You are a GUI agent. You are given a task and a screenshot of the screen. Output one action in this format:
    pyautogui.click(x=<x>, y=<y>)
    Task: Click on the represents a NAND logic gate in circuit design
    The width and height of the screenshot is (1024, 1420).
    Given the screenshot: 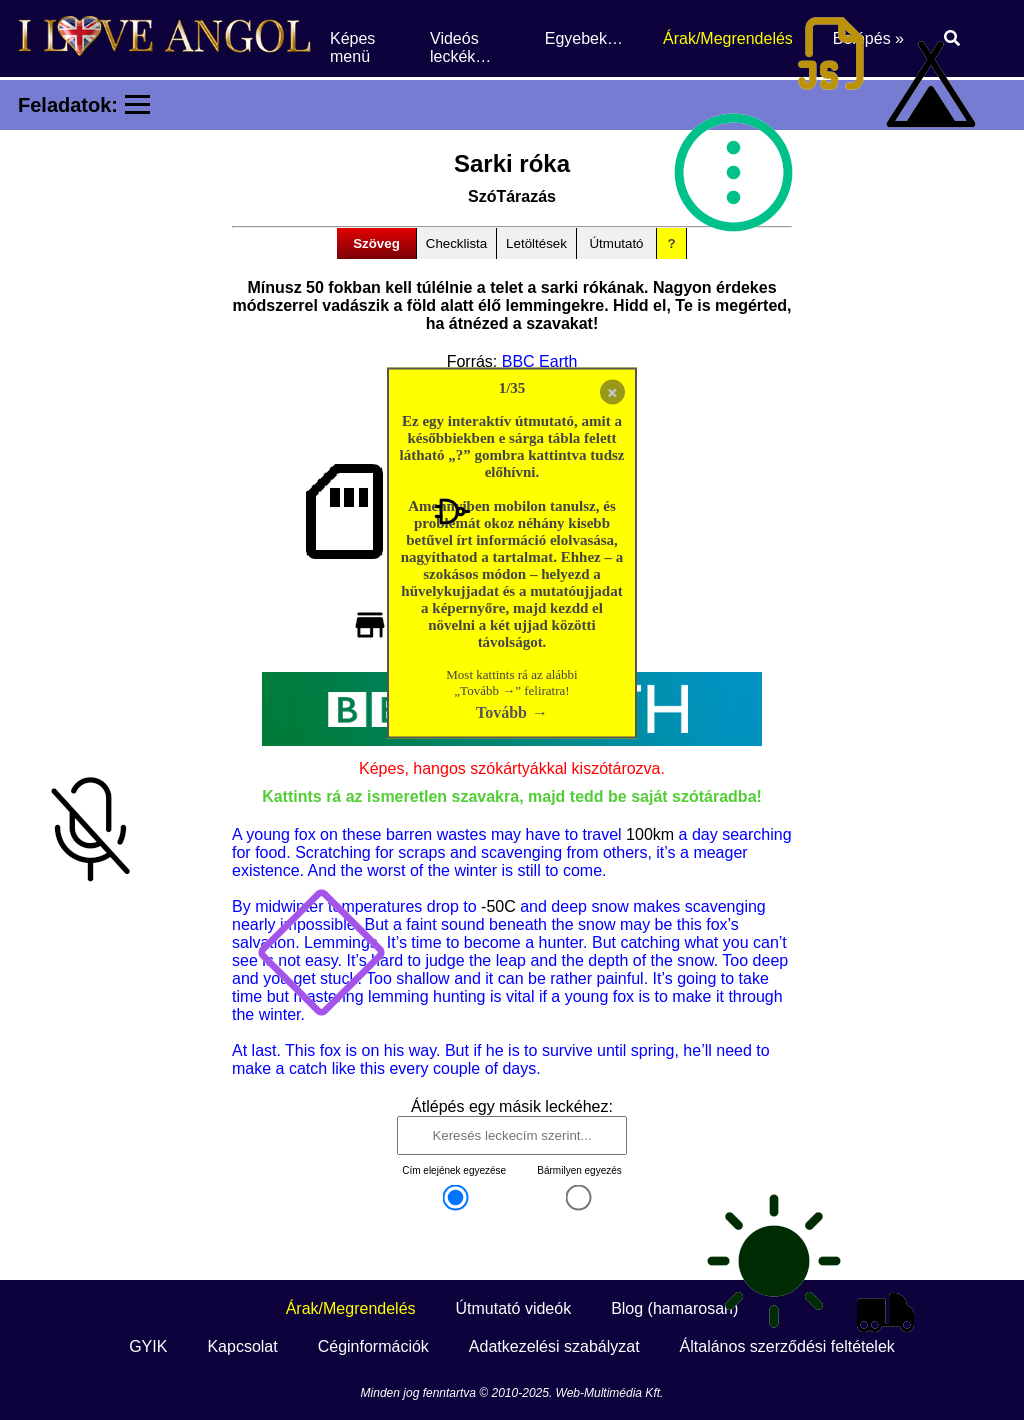 What is the action you would take?
    pyautogui.click(x=452, y=511)
    